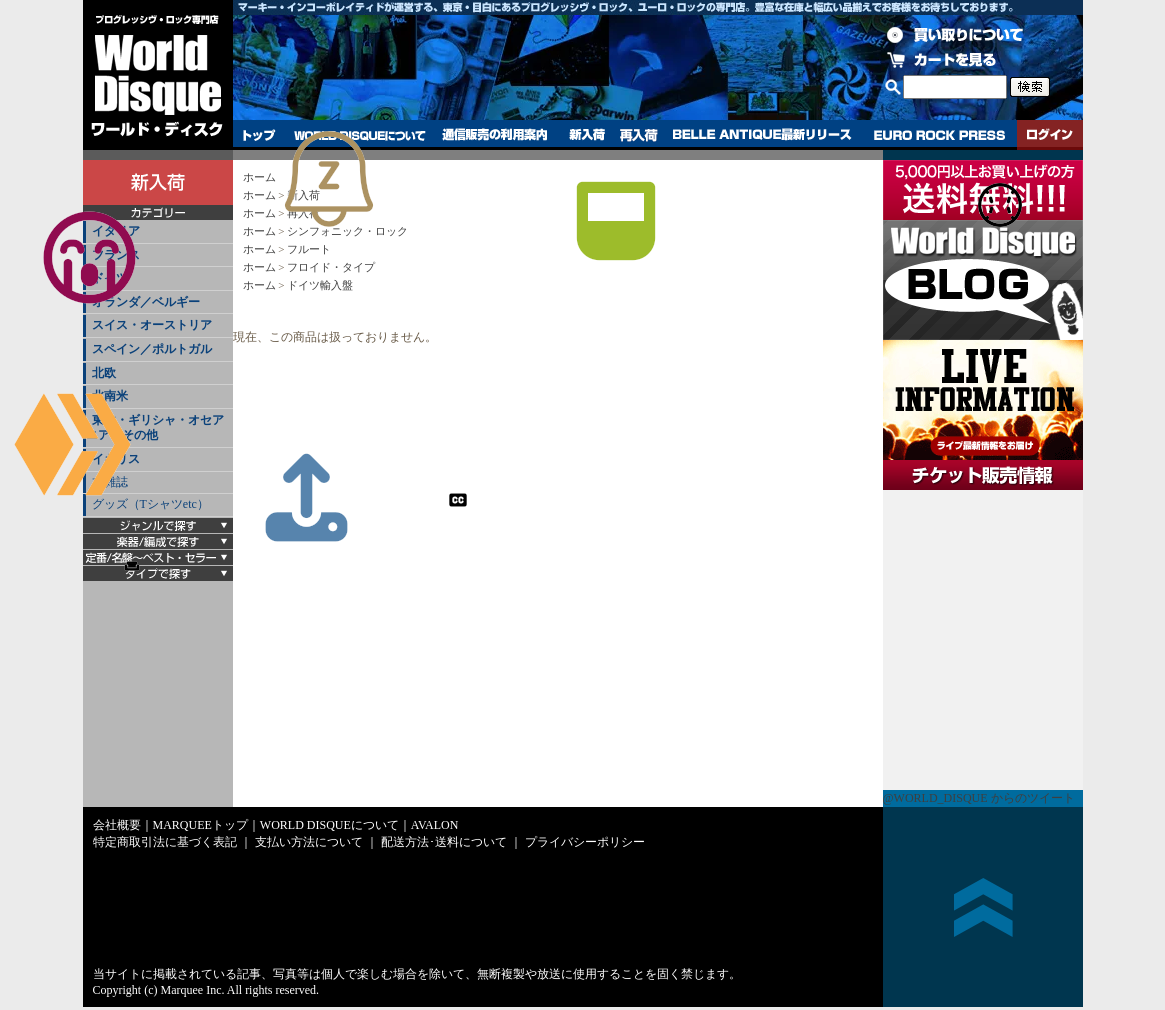  What do you see at coordinates (132, 566) in the screenshot?
I see `view weekend or leisure activities` at bounding box center [132, 566].